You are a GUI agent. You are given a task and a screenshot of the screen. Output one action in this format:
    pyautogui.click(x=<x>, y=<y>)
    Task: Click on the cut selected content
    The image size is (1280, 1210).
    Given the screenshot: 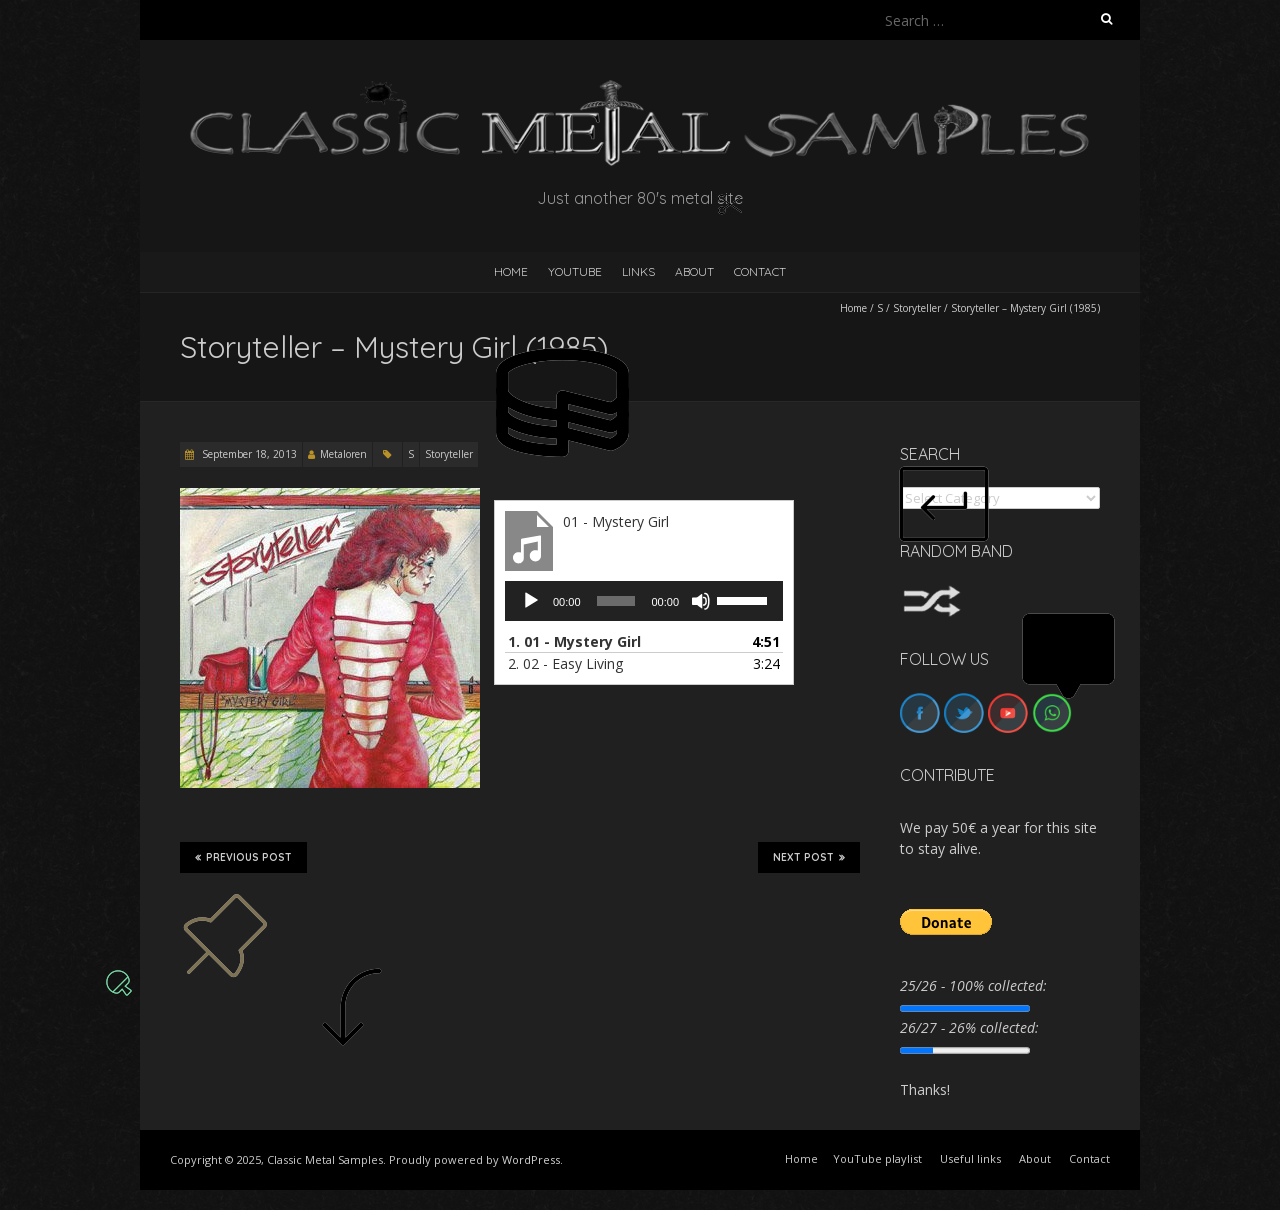 What is the action you would take?
    pyautogui.click(x=729, y=204)
    